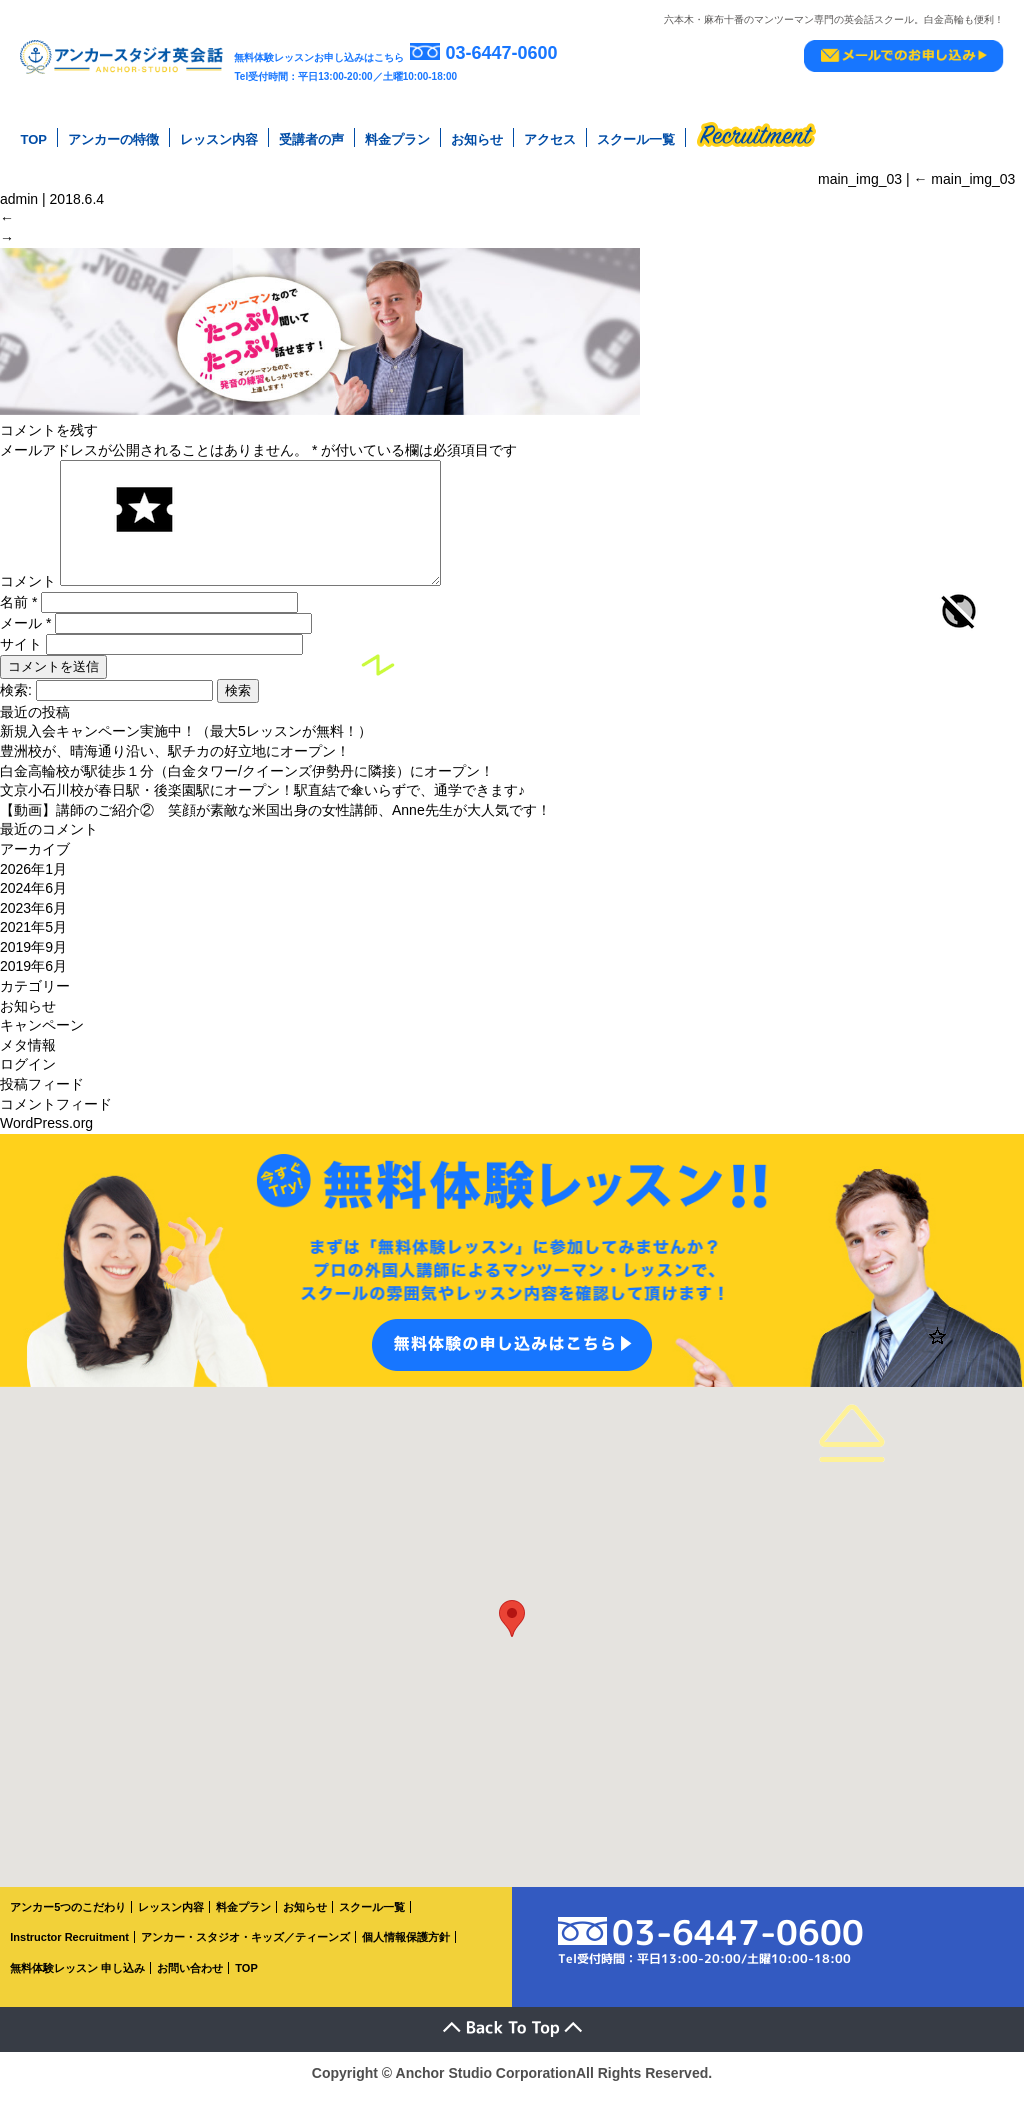 The width and height of the screenshot is (1024, 2118). I want to click on disable public visibility, so click(959, 611).